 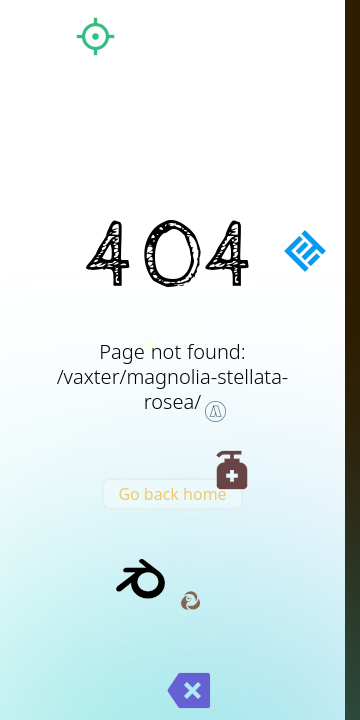 What do you see at coordinates (305, 251) in the screenshot?
I see `litiengine game engine logo` at bounding box center [305, 251].